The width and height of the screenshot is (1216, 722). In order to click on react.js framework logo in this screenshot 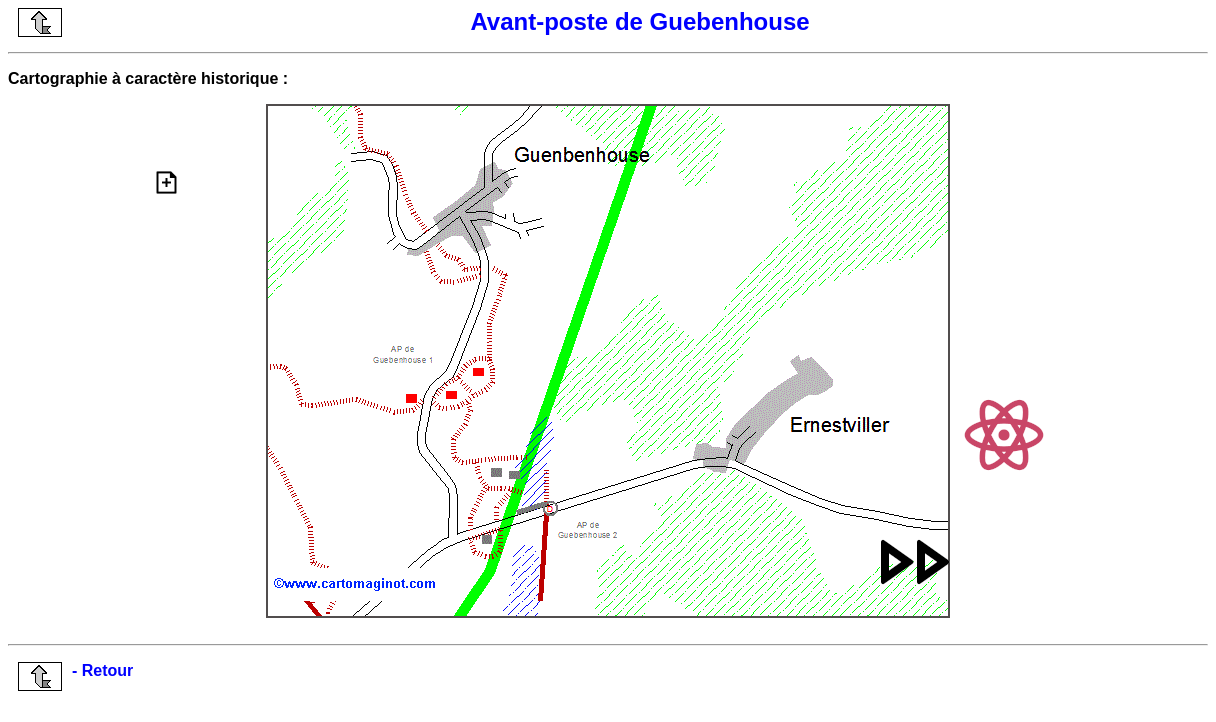, I will do `click(1004, 435)`.